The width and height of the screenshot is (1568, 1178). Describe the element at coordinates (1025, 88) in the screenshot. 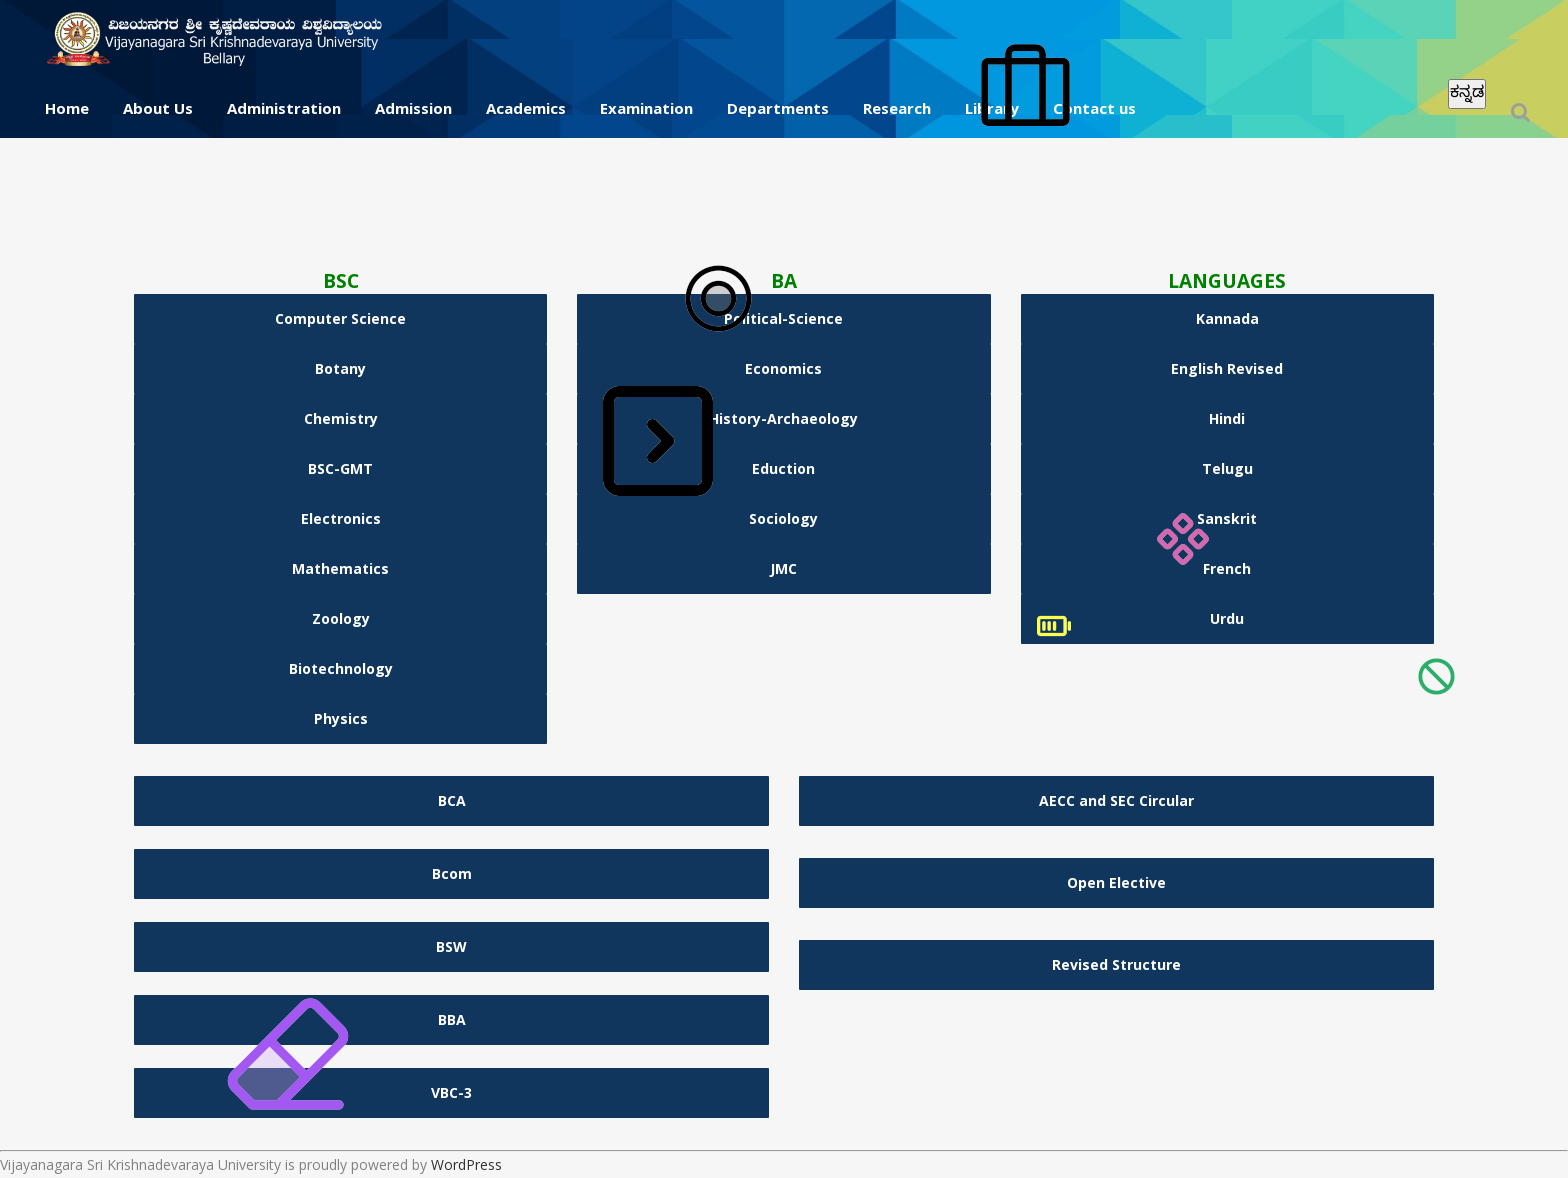

I see `access travel or trip planning features` at that location.